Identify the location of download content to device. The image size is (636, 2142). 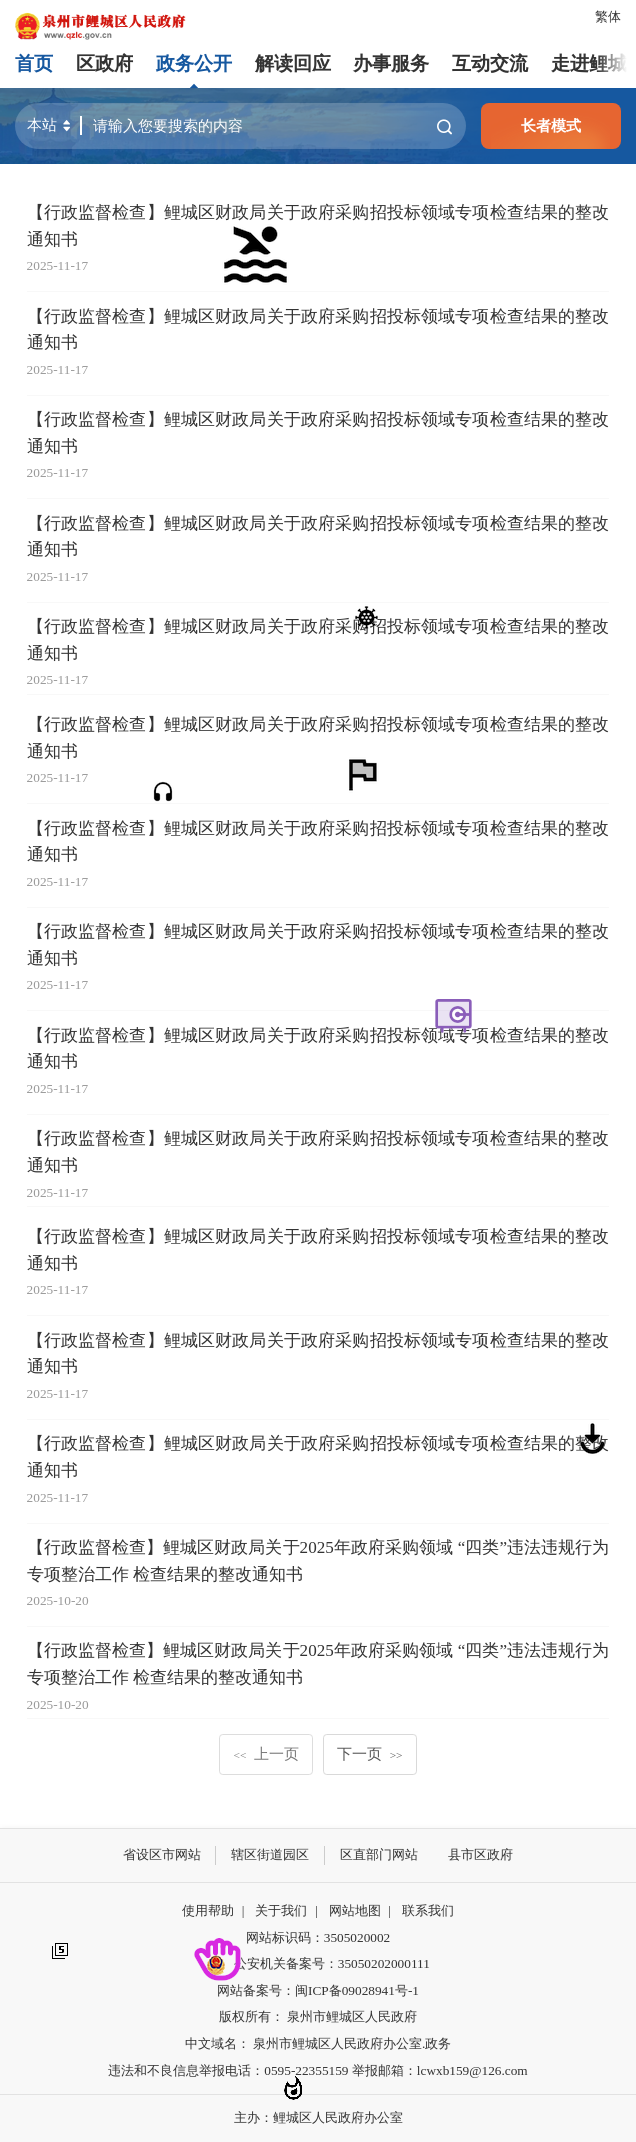
(592, 1437).